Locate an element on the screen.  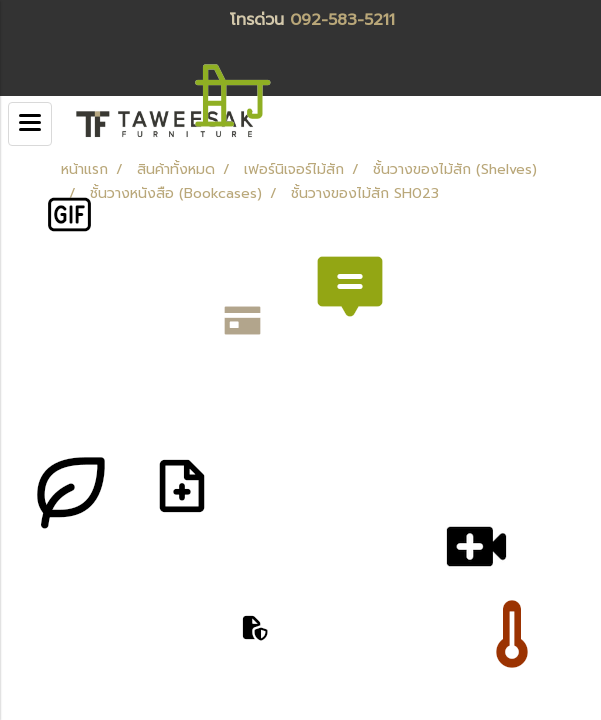
insert a GIF into your message is located at coordinates (69, 214).